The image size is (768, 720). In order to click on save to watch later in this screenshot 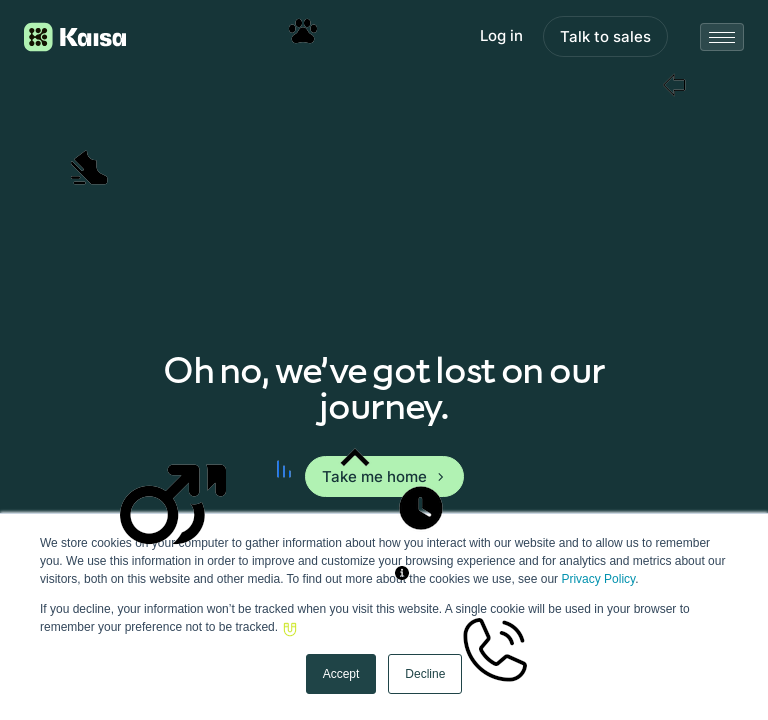, I will do `click(421, 508)`.